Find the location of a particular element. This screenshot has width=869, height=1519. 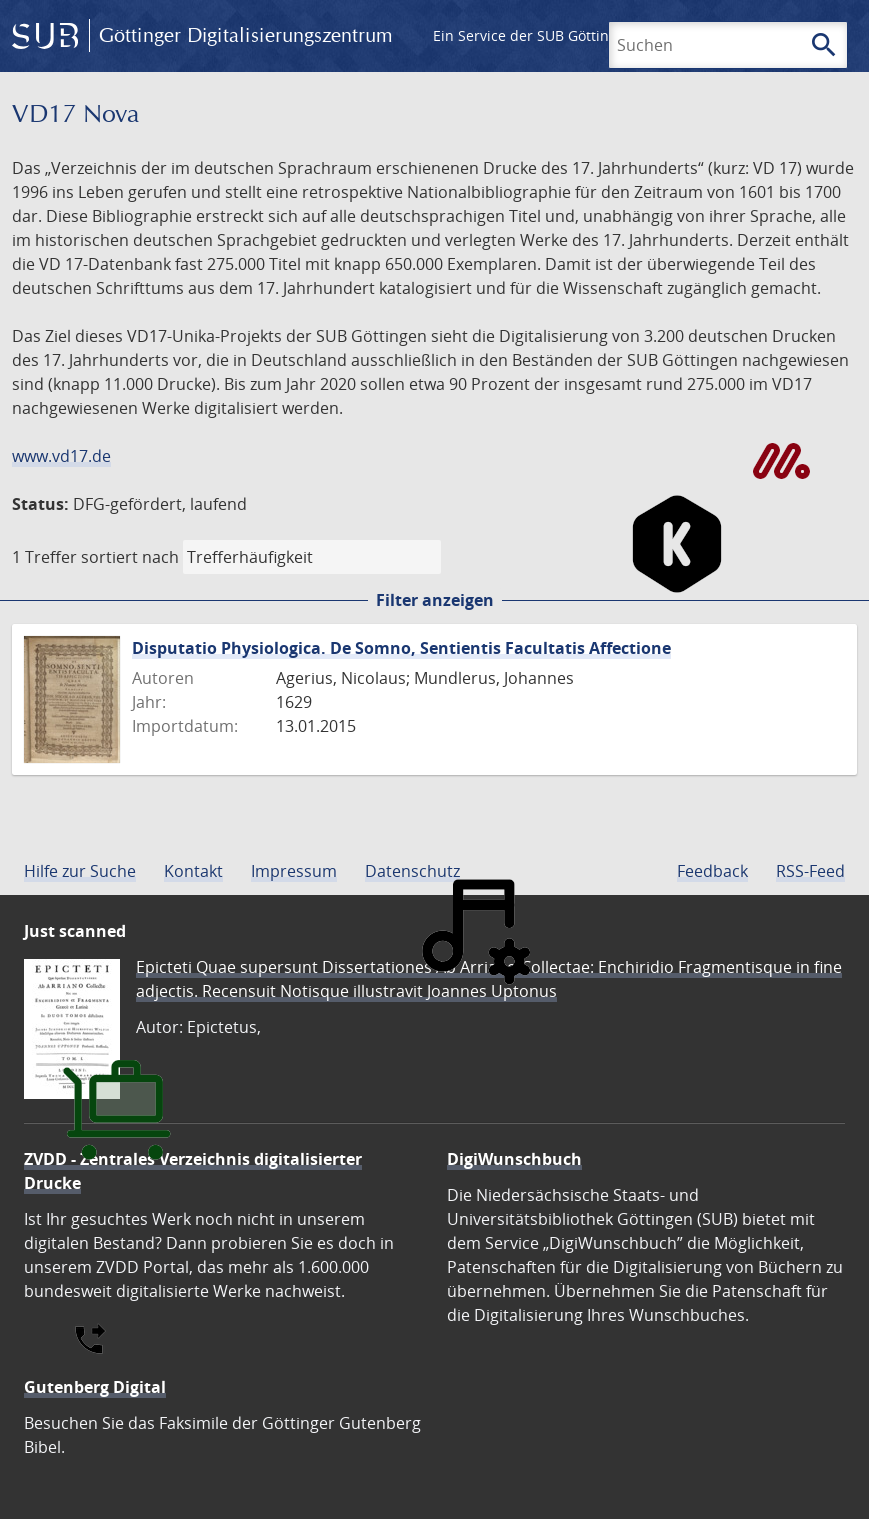

access music or audio settings is located at coordinates (473, 925).